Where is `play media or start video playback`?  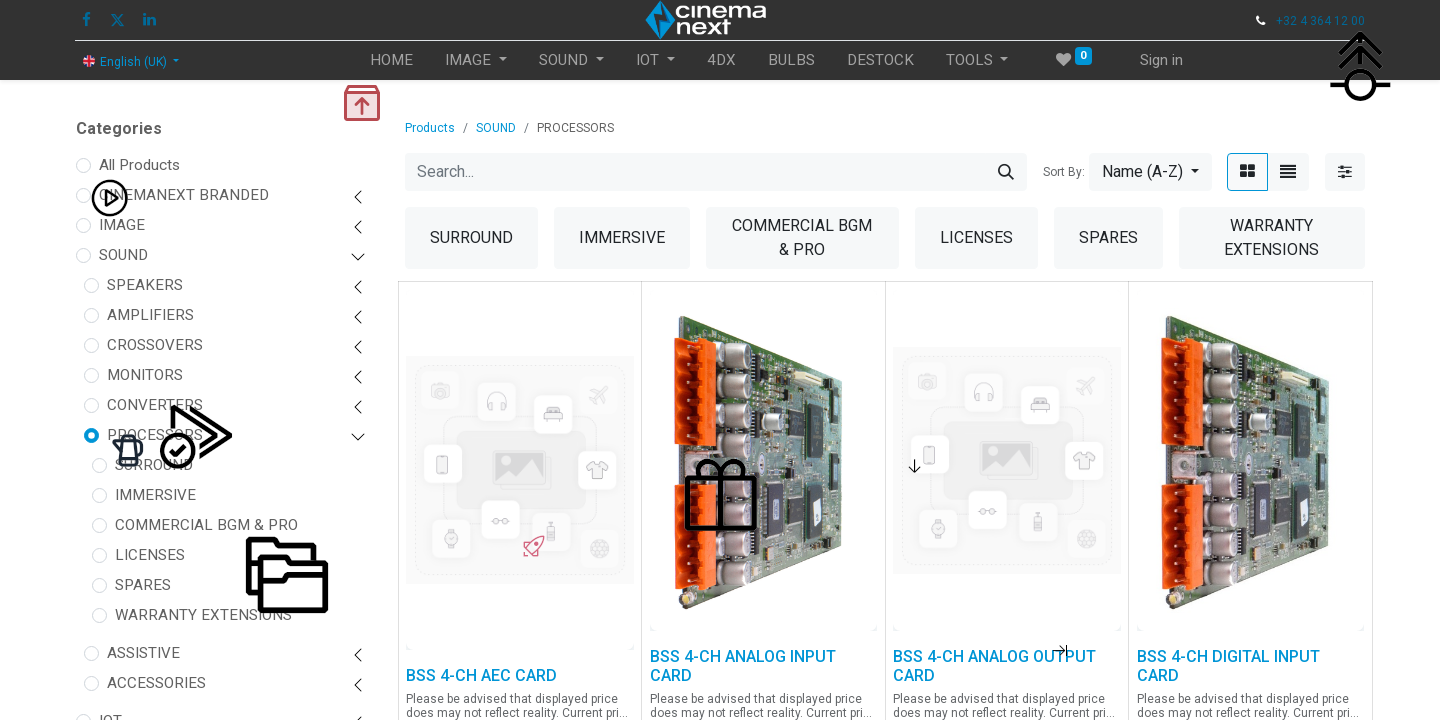
play media or start video playback is located at coordinates (110, 198).